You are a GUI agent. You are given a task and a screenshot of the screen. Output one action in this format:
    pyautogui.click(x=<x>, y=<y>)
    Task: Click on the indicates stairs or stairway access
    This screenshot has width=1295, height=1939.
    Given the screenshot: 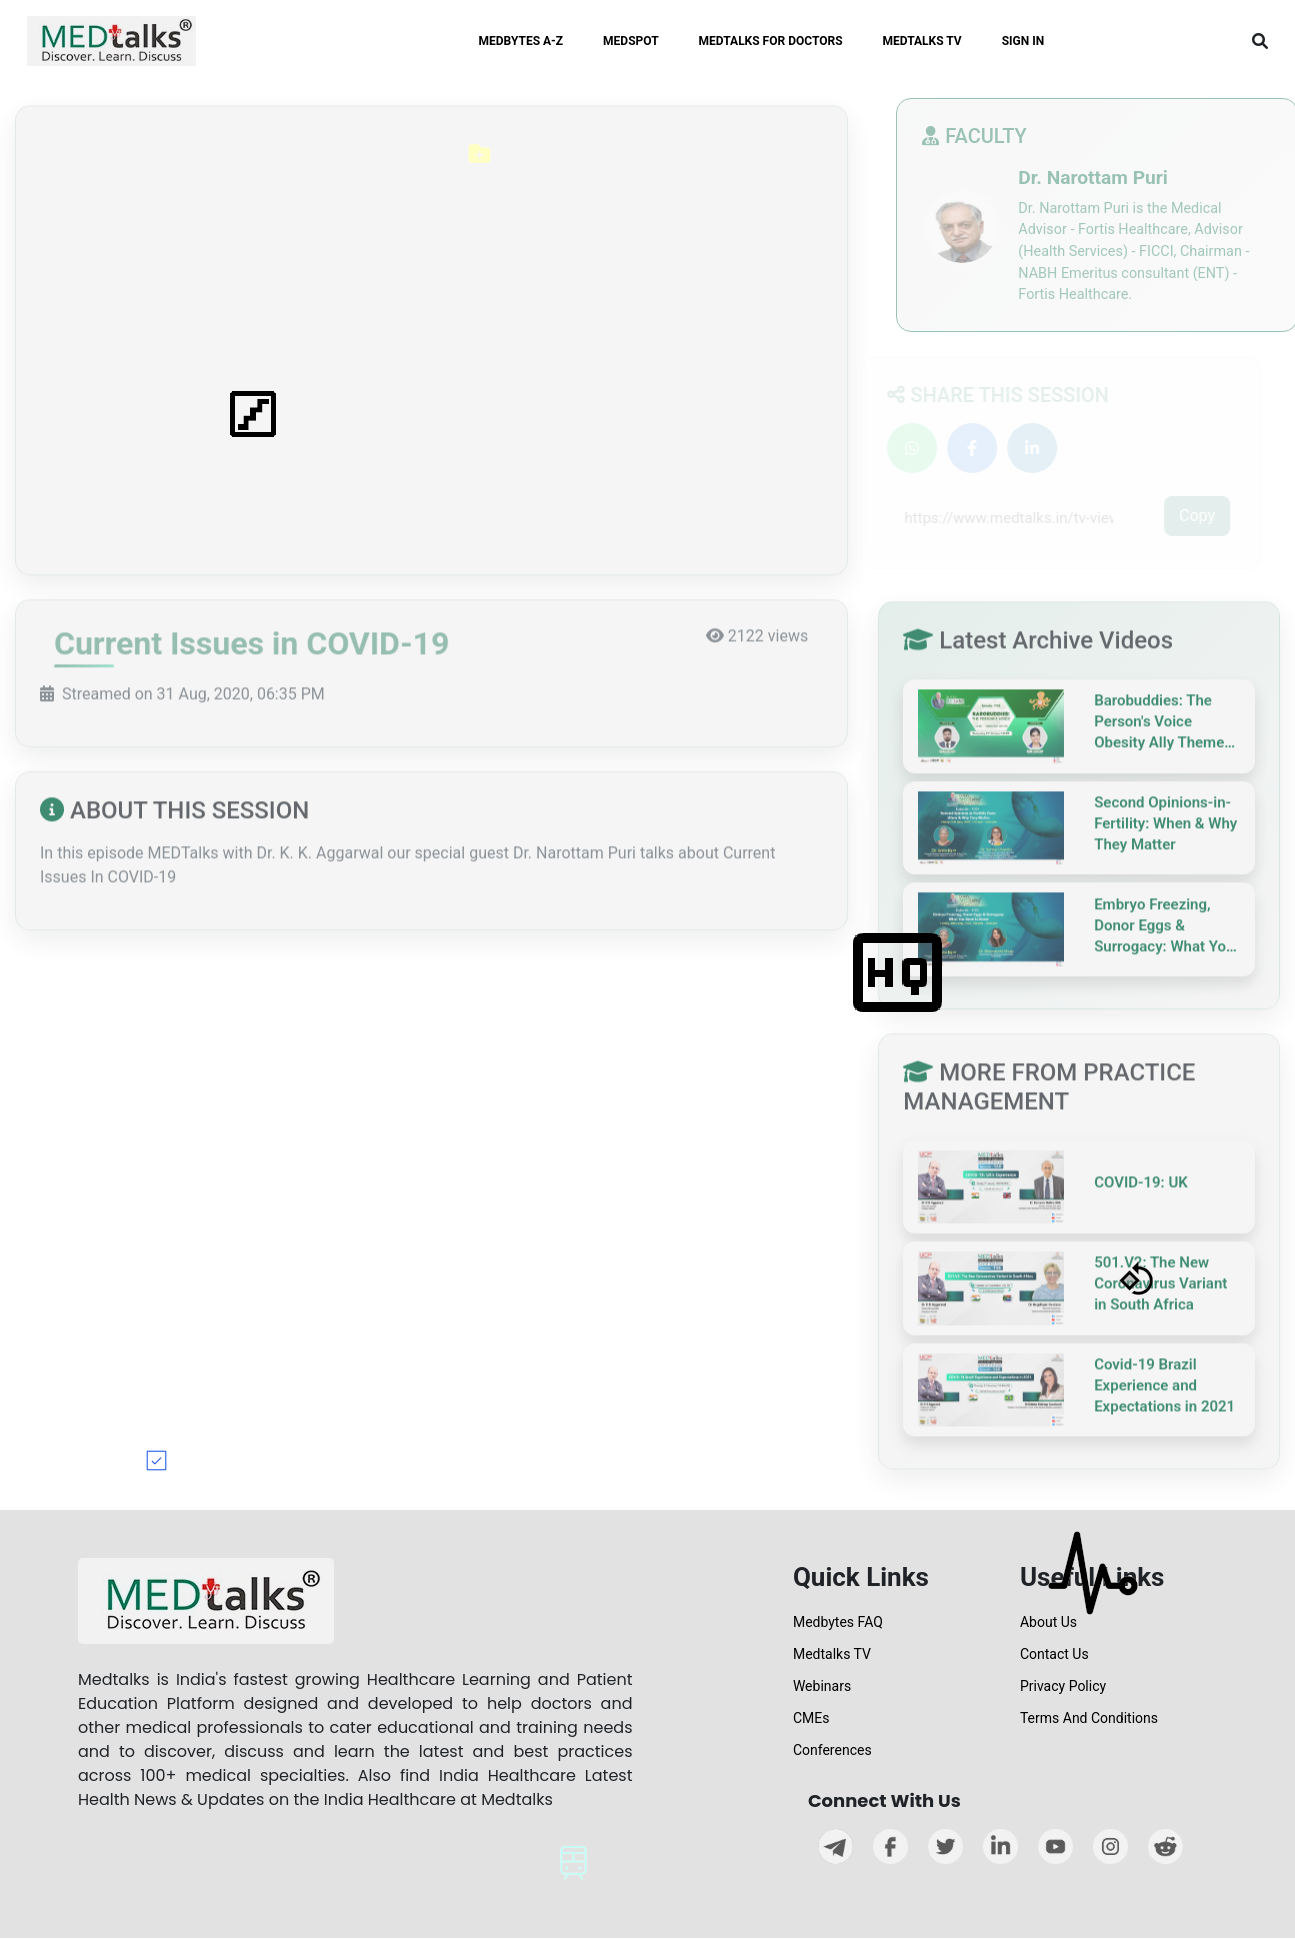 What is the action you would take?
    pyautogui.click(x=253, y=414)
    